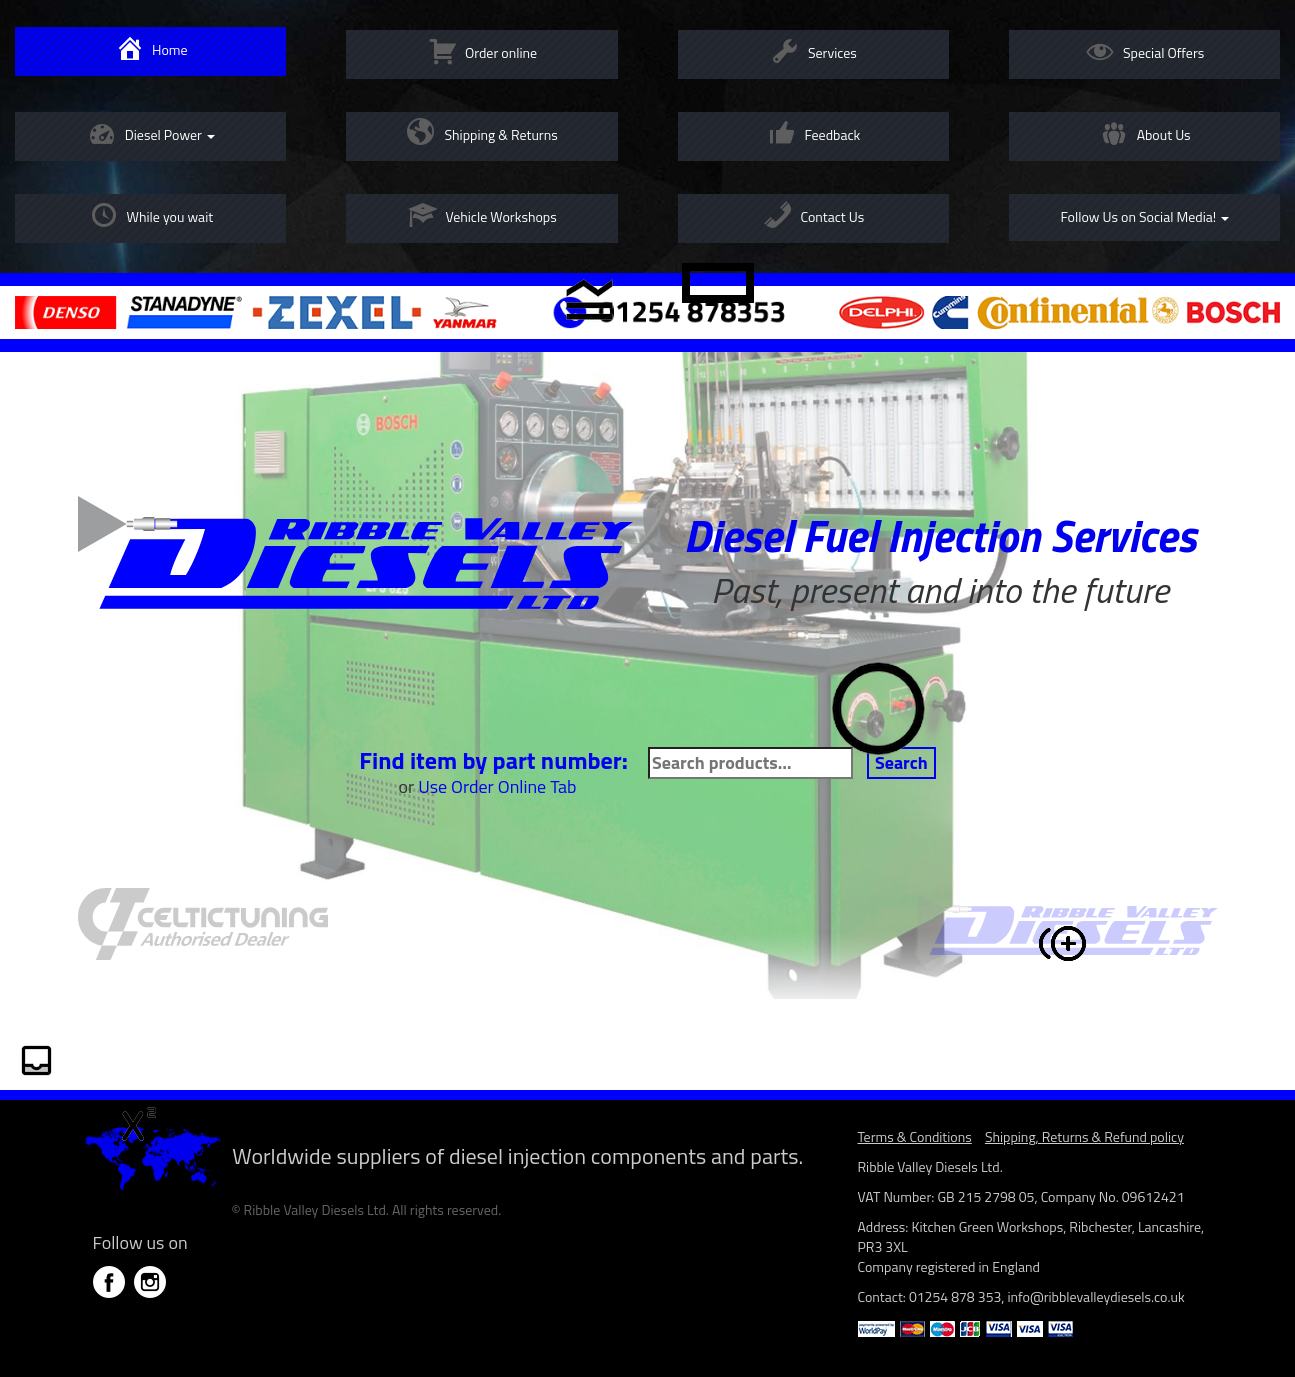 This screenshot has width=1295, height=1377. Describe the element at coordinates (36, 1060) in the screenshot. I see `access your inbox` at that location.